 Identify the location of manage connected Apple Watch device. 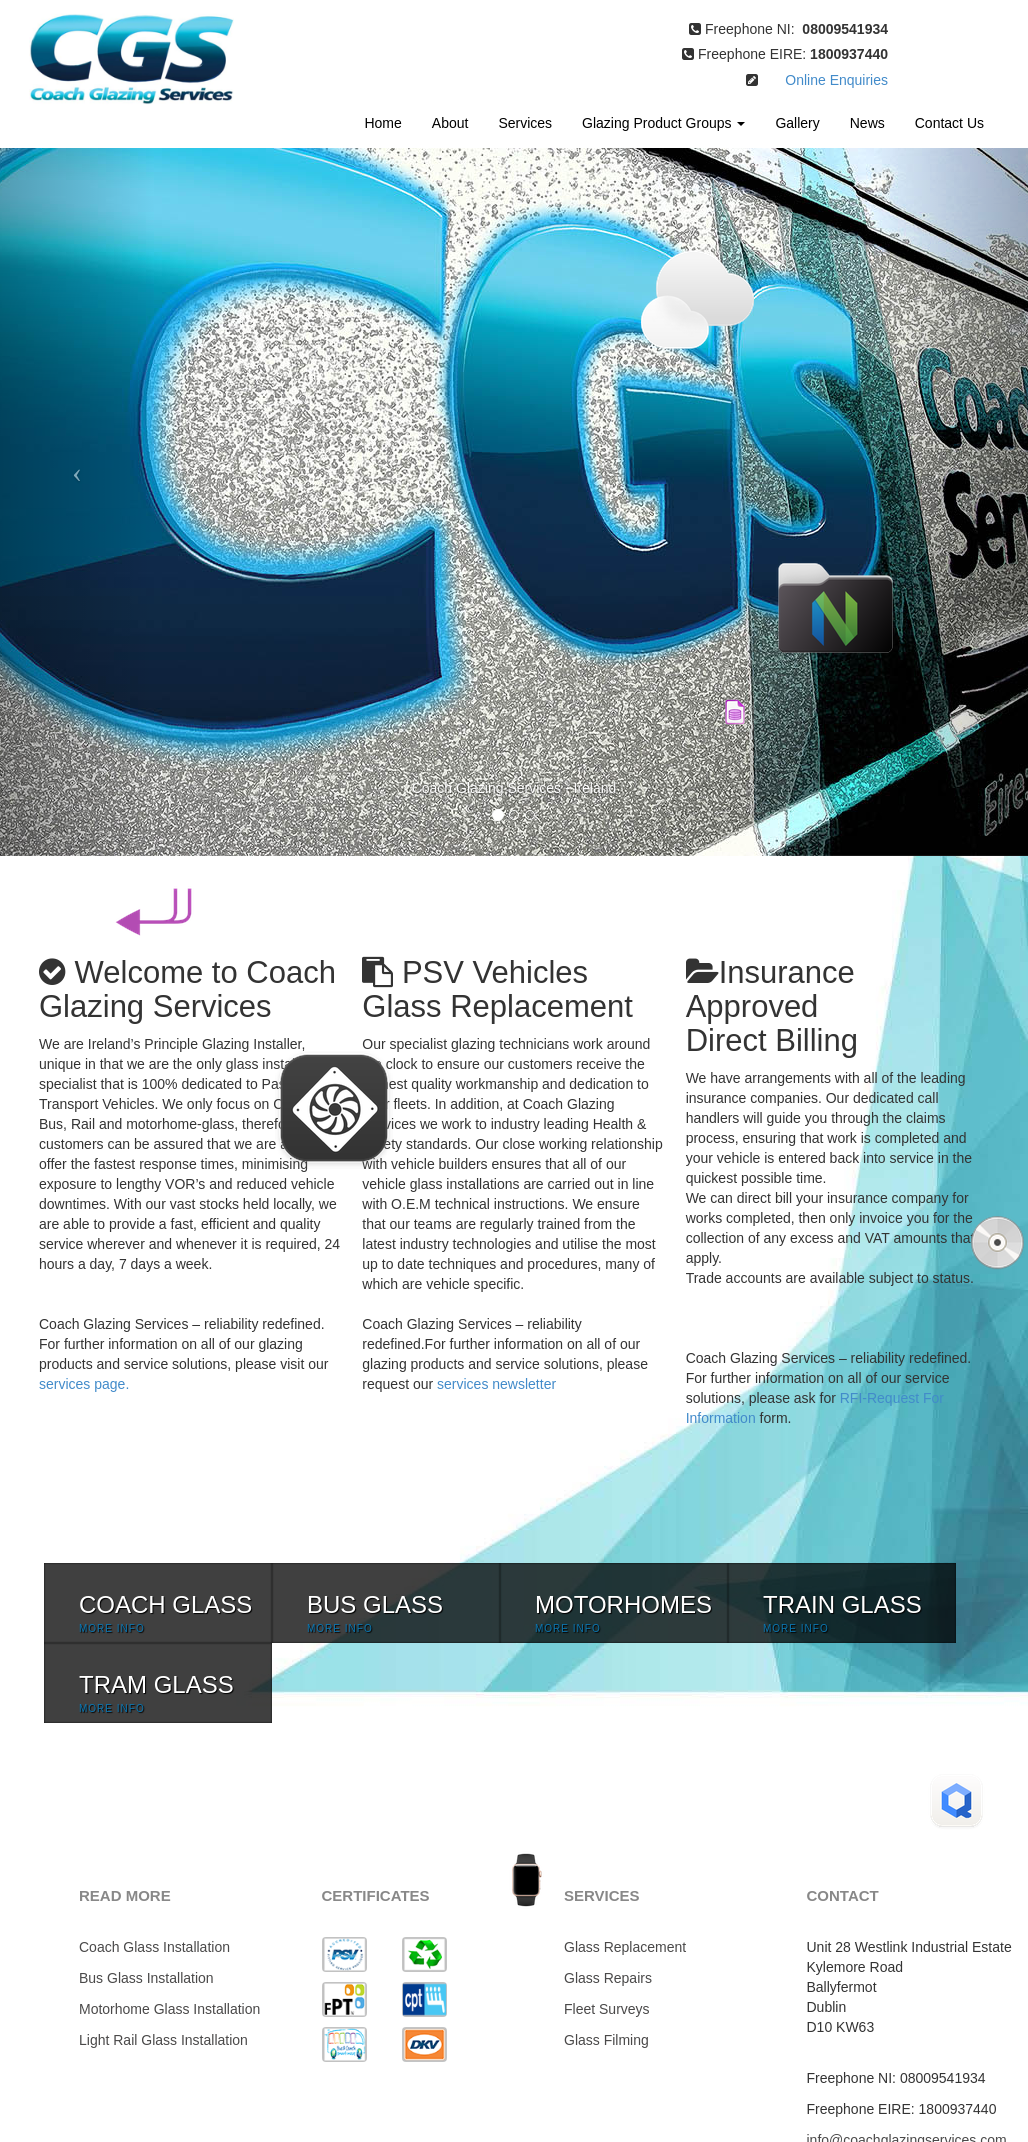
(526, 1880).